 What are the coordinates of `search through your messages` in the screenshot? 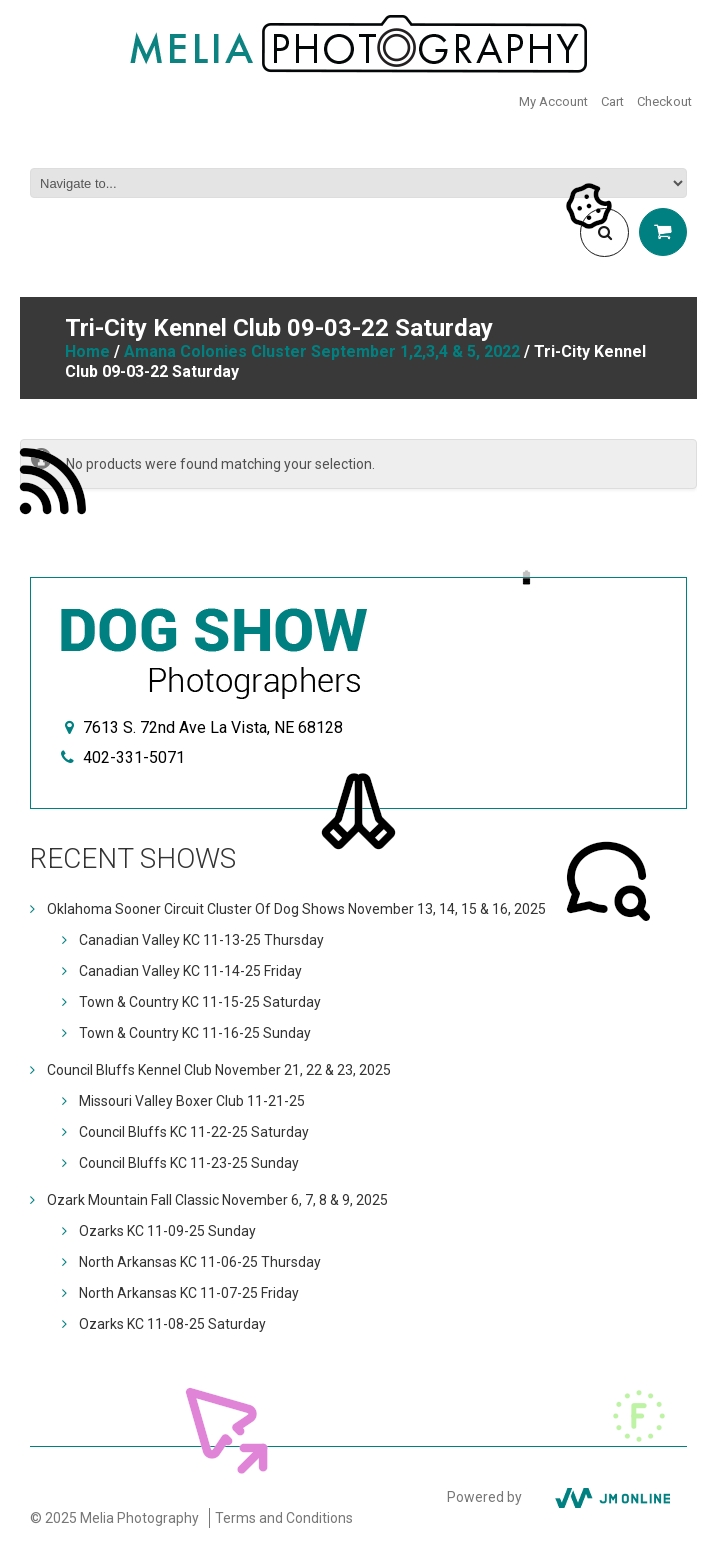 It's located at (606, 877).